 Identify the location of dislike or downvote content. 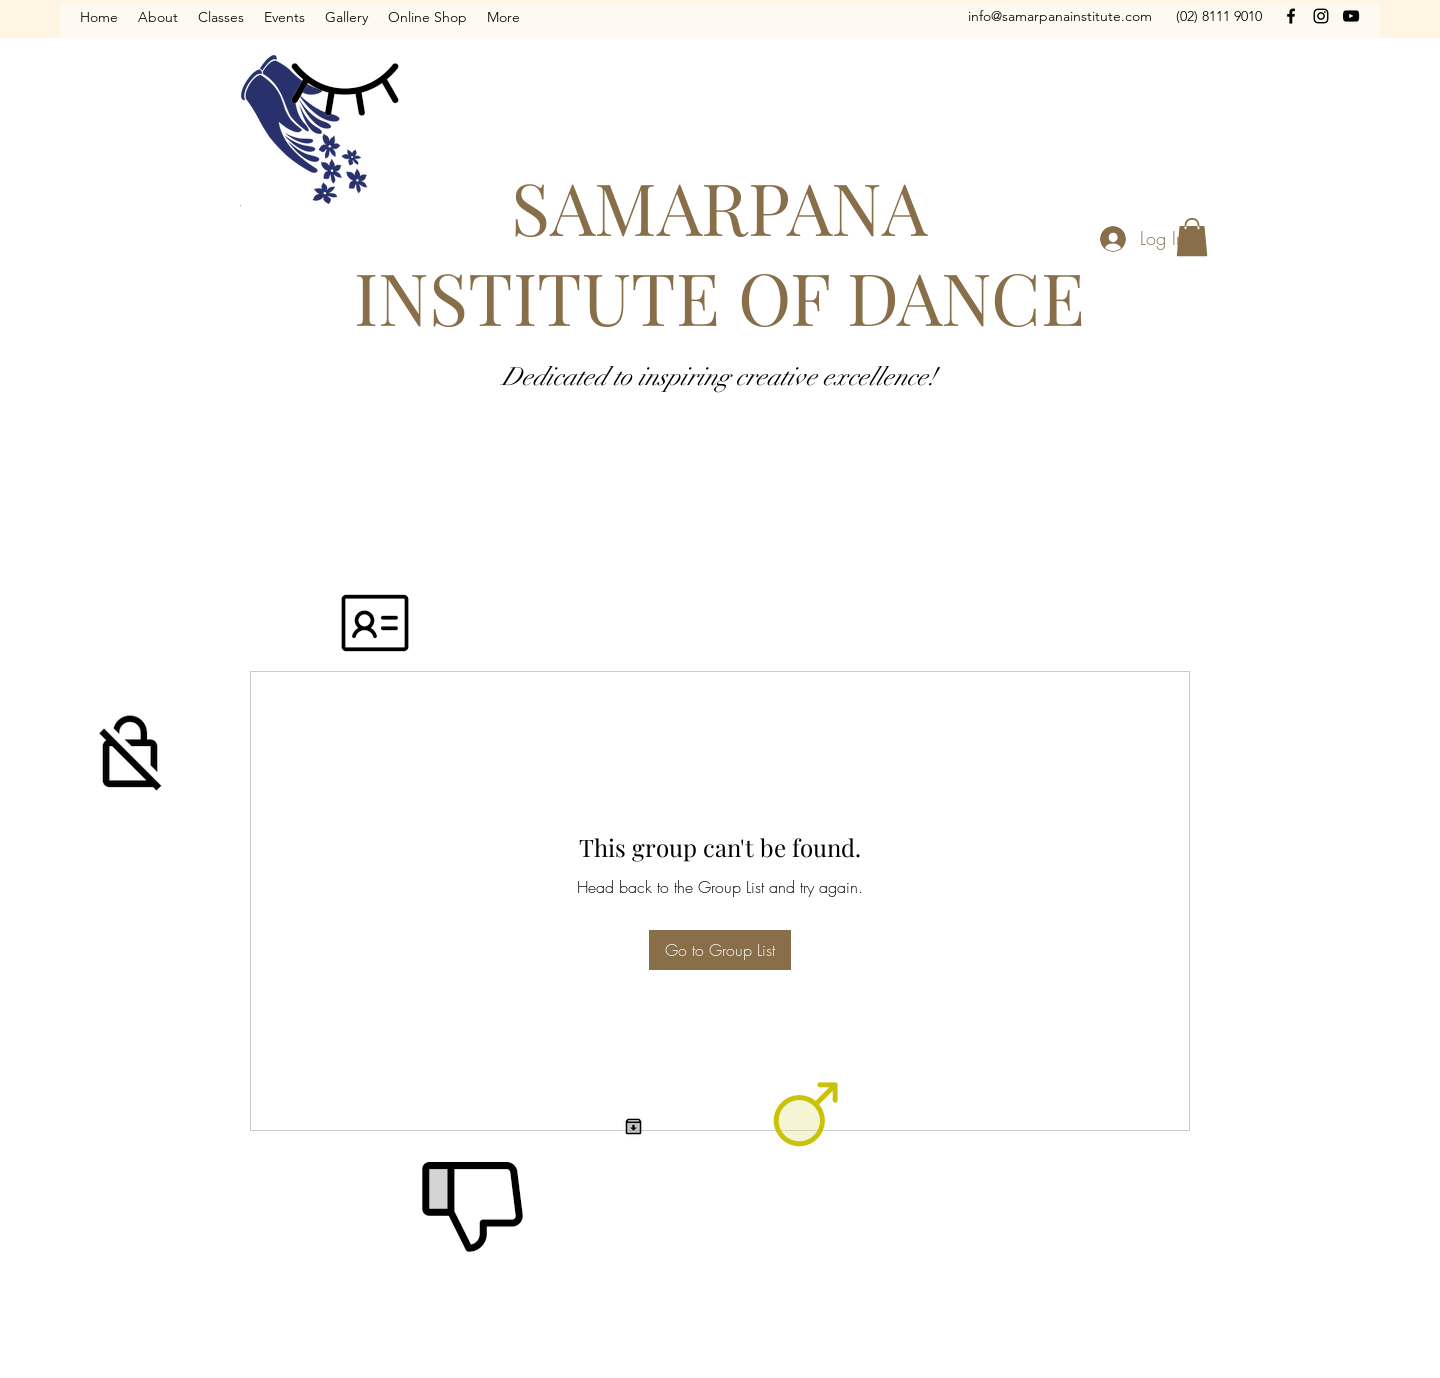
(472, 1201).